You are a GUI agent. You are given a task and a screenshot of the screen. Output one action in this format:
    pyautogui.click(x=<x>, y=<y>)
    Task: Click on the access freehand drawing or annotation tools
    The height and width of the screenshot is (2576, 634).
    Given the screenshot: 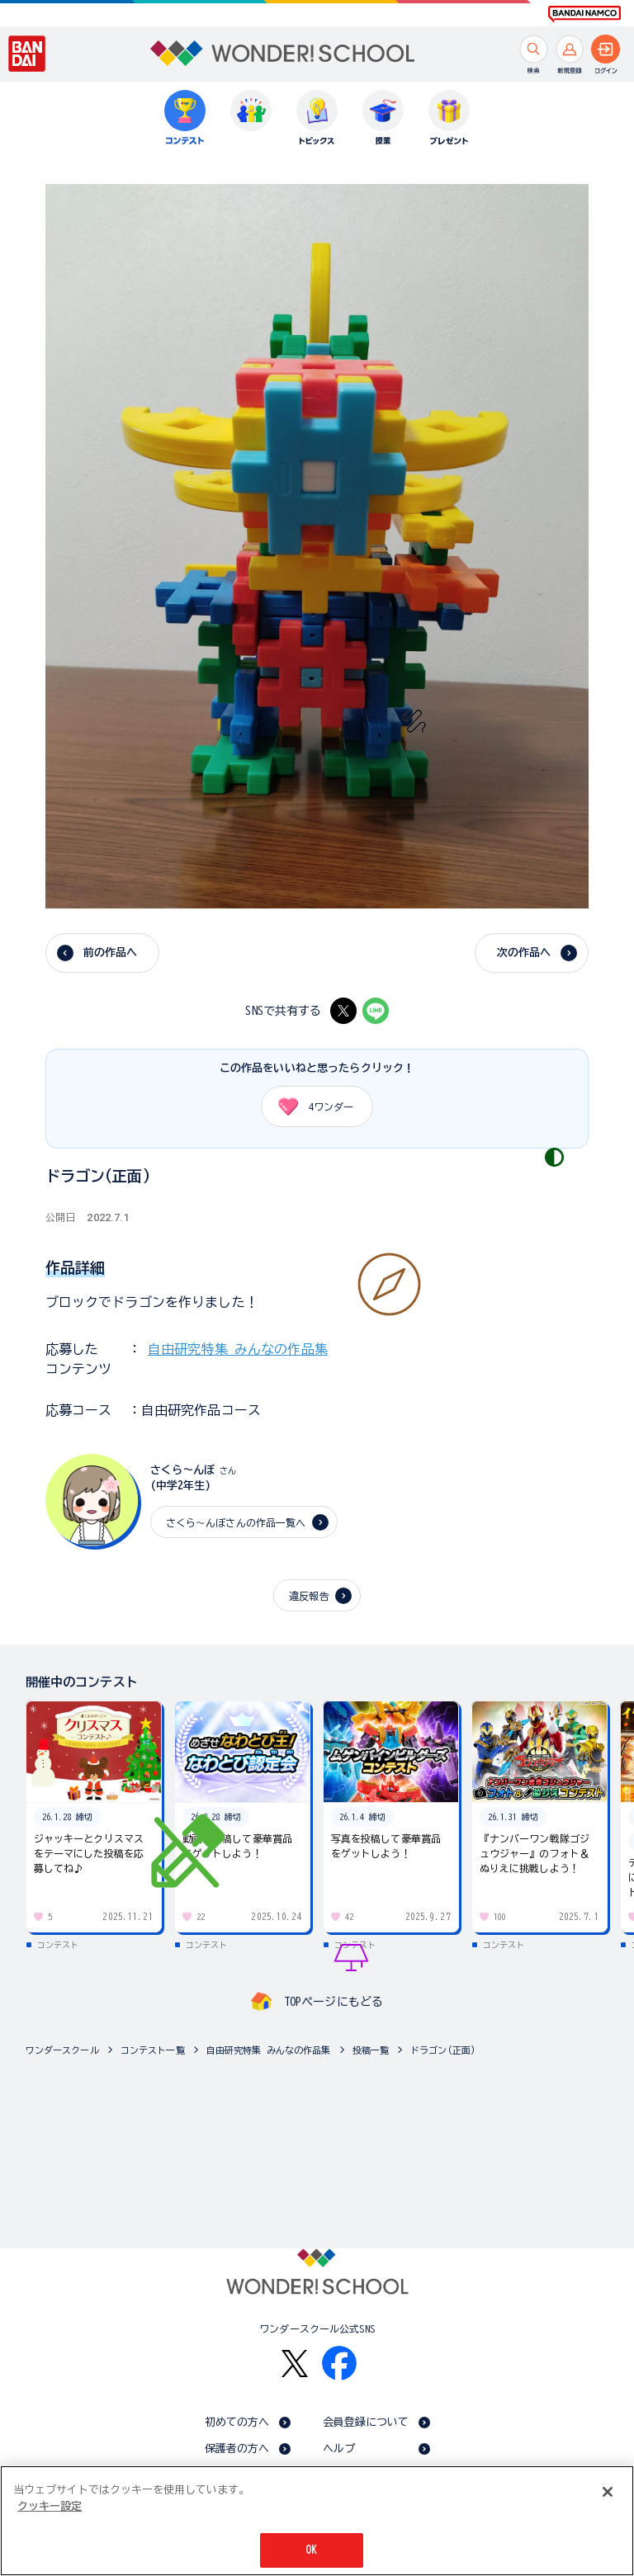 What is the action you would take?
    pyautogui.click(x=414, y=721)
    